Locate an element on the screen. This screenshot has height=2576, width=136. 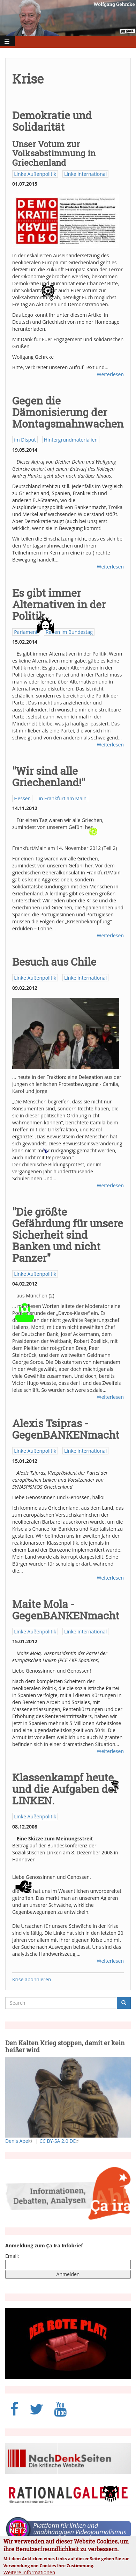
indicates a meteor shower or cosmic event in-game is located at coordinates (45, 1151).